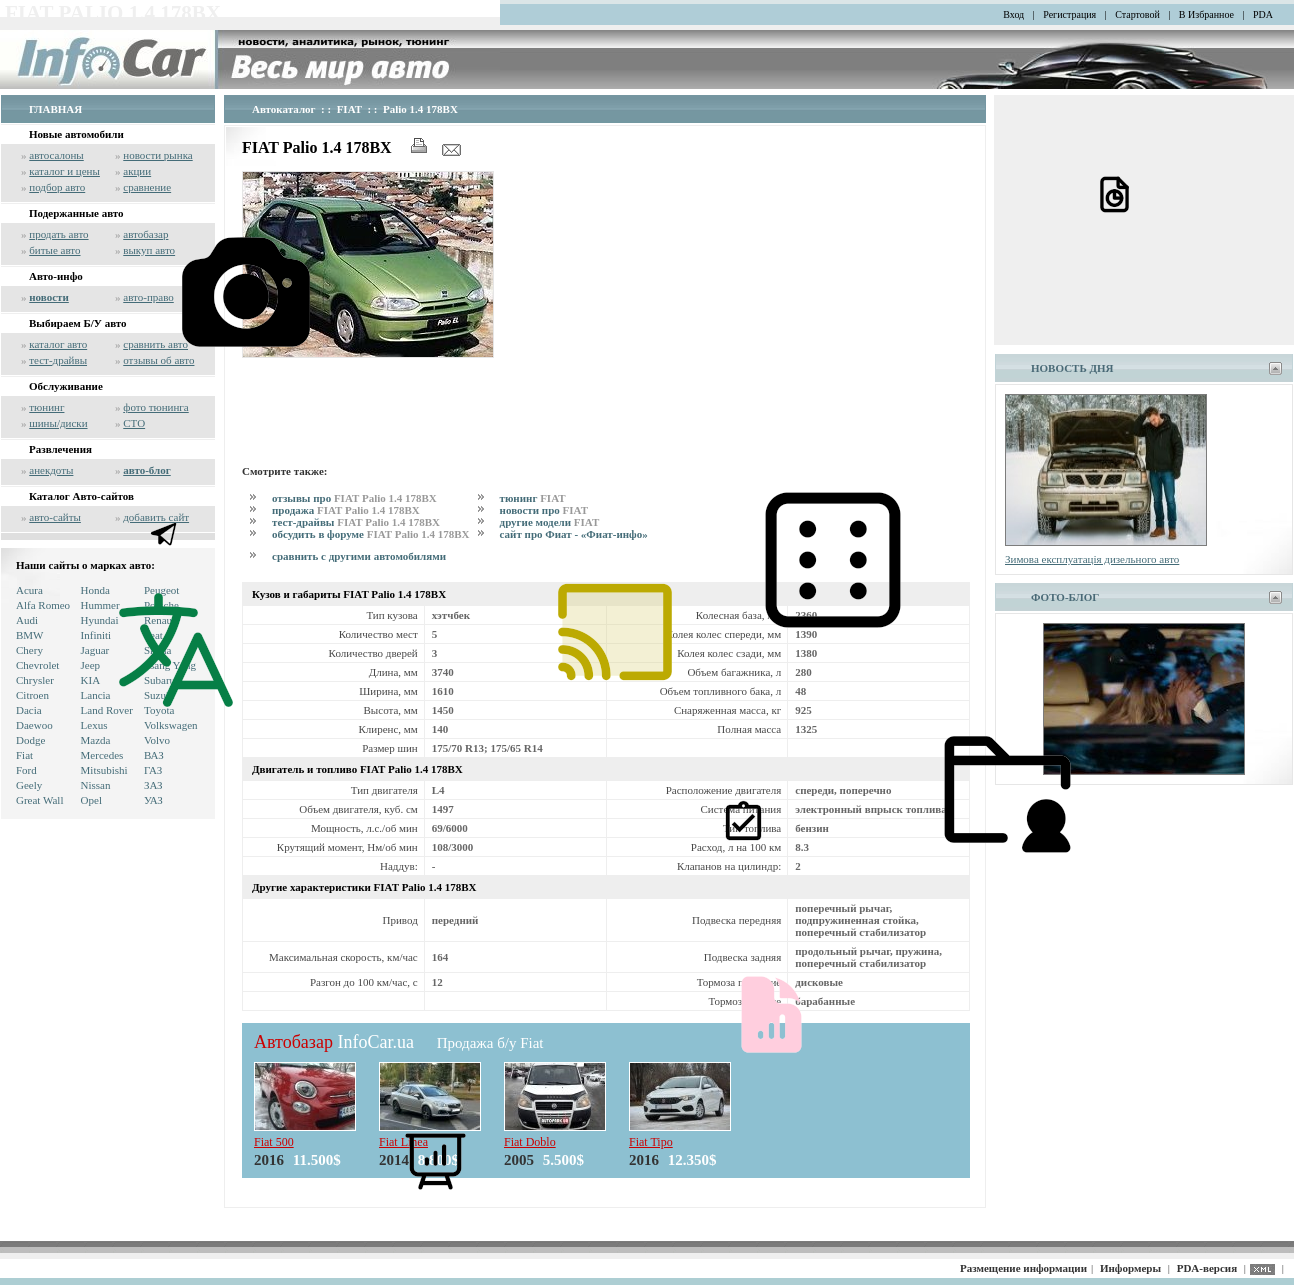  What do you see at coordinates (176, 650) in the screenshot?
I see `change language settings` at bounding box center [176, 650].